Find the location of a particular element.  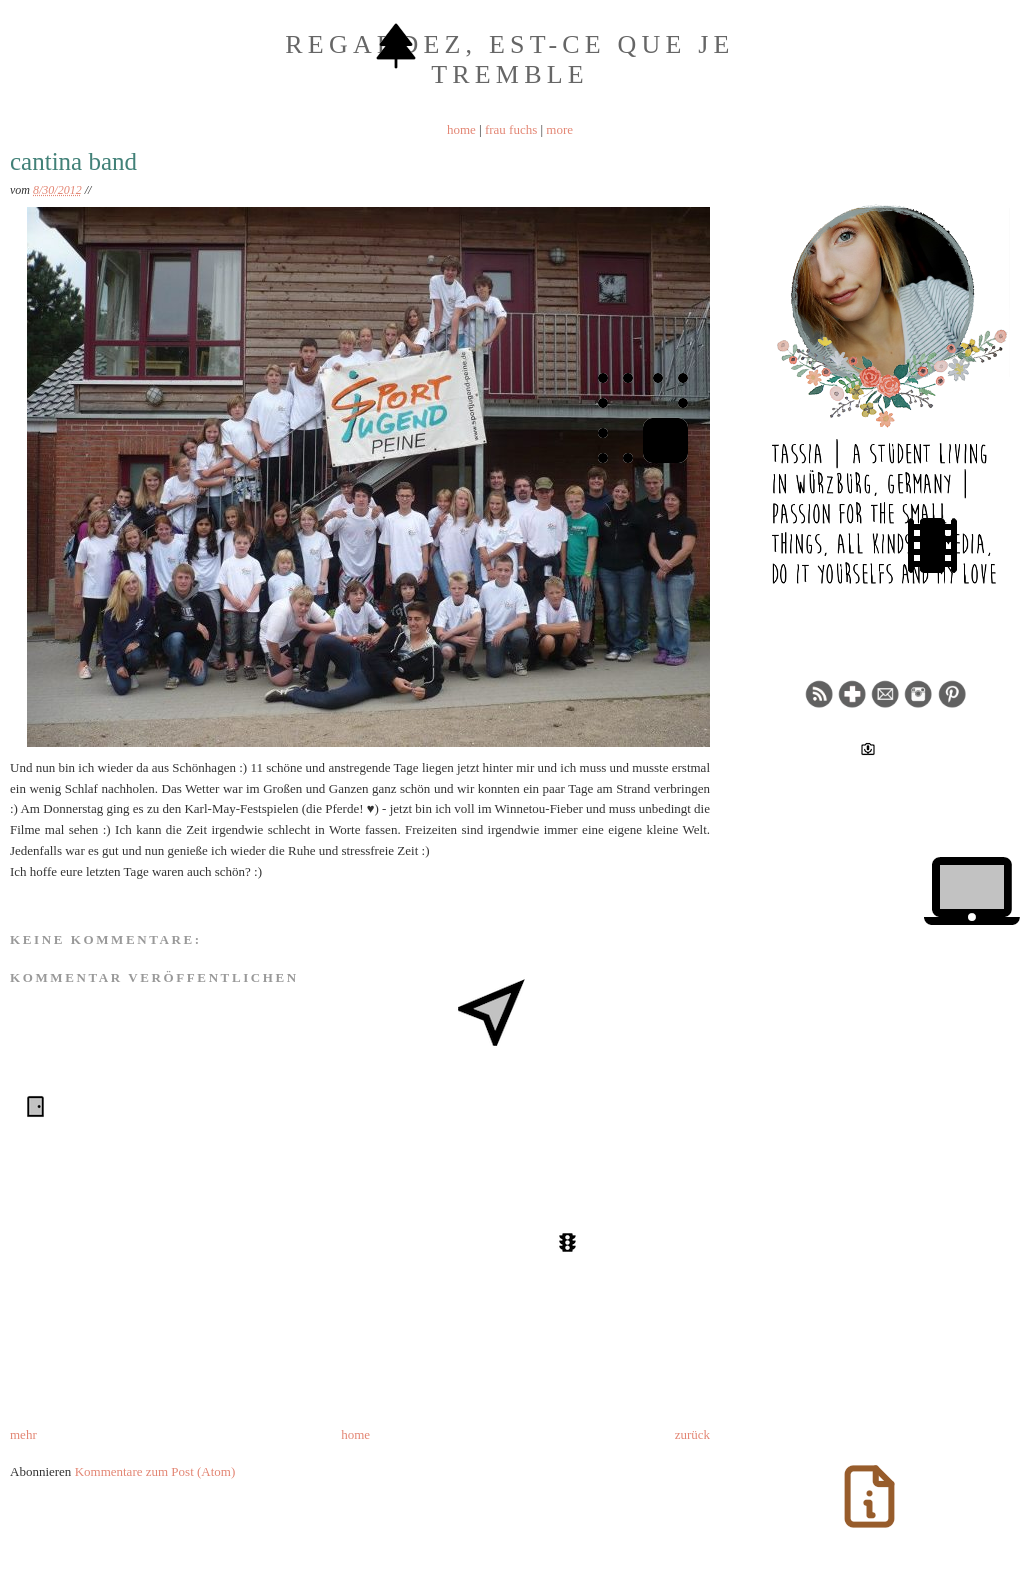

access navigation or directions is located at coordinates (491, 1012).